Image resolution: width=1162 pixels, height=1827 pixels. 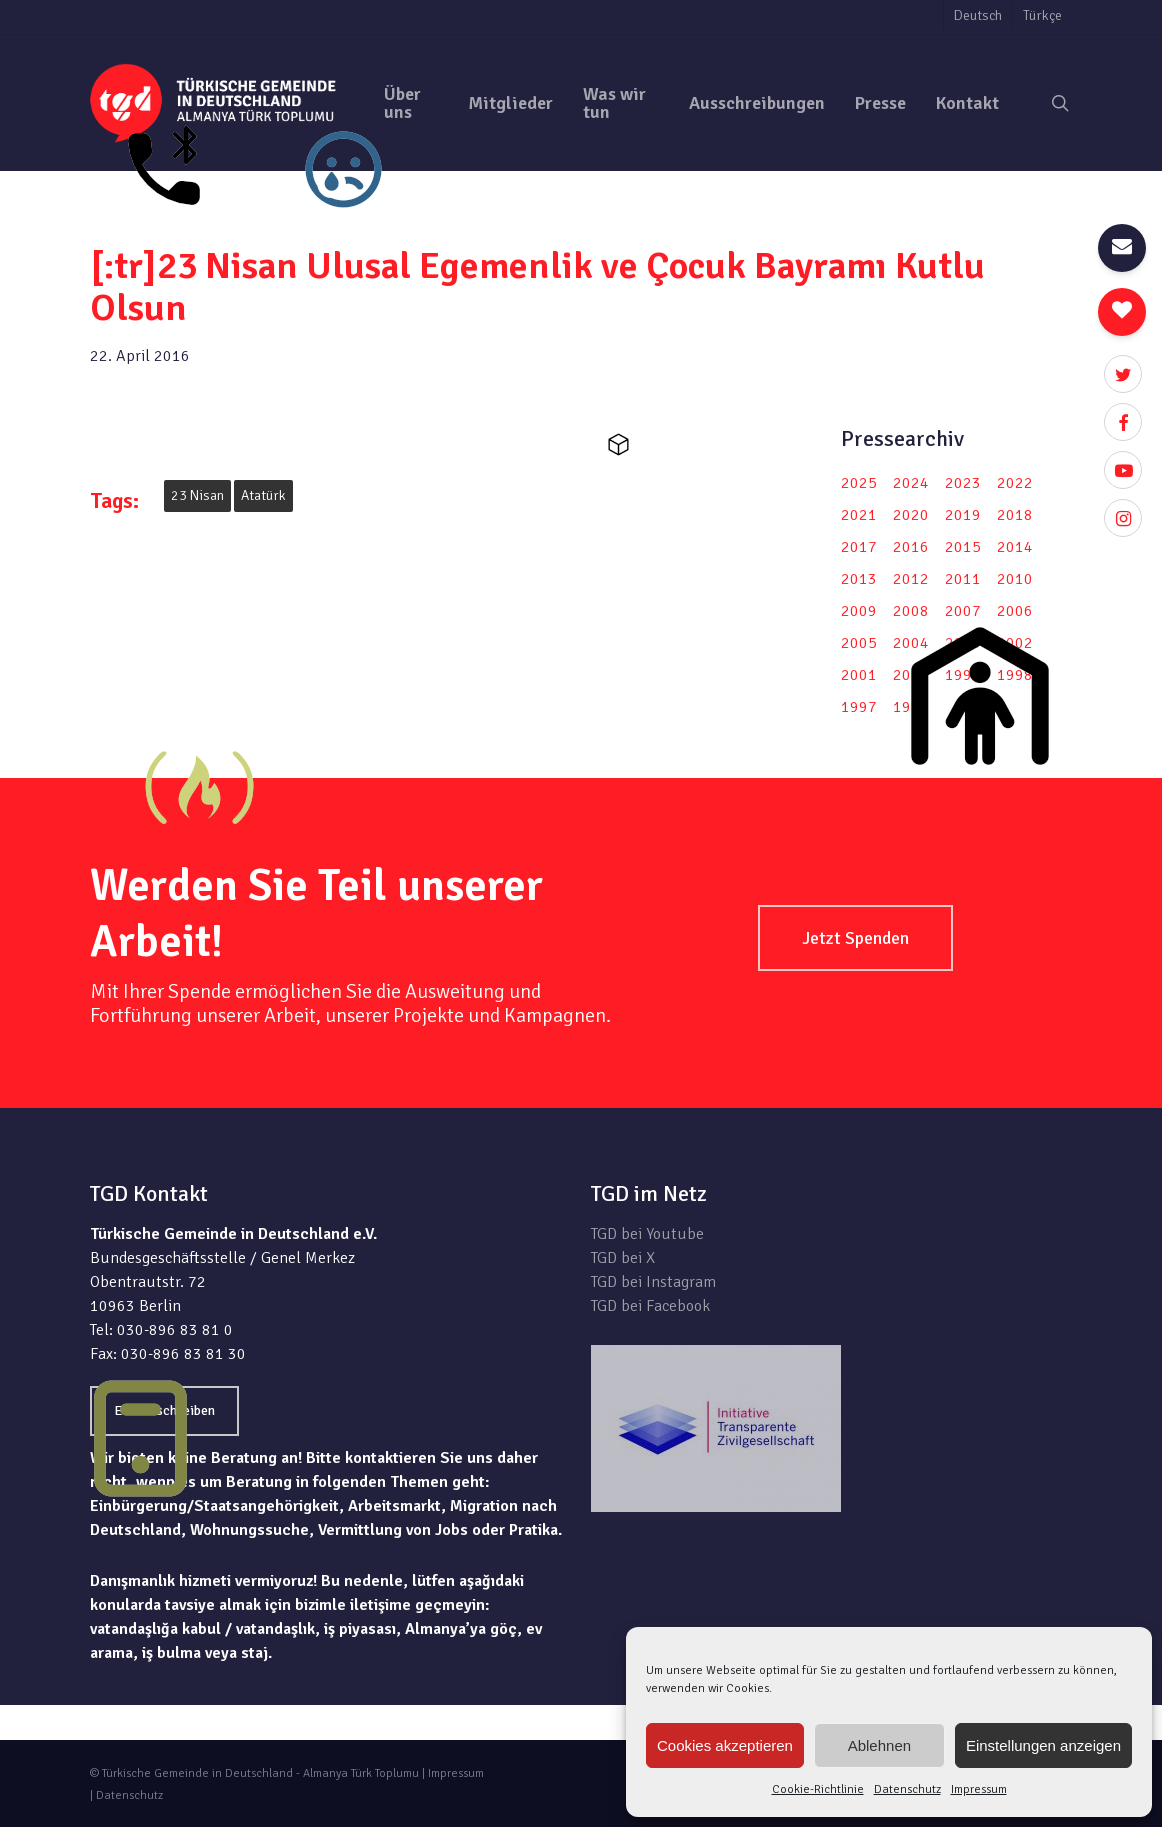 I want to click on indicates a sad or negative emotional state, so click(x=343, y=169).